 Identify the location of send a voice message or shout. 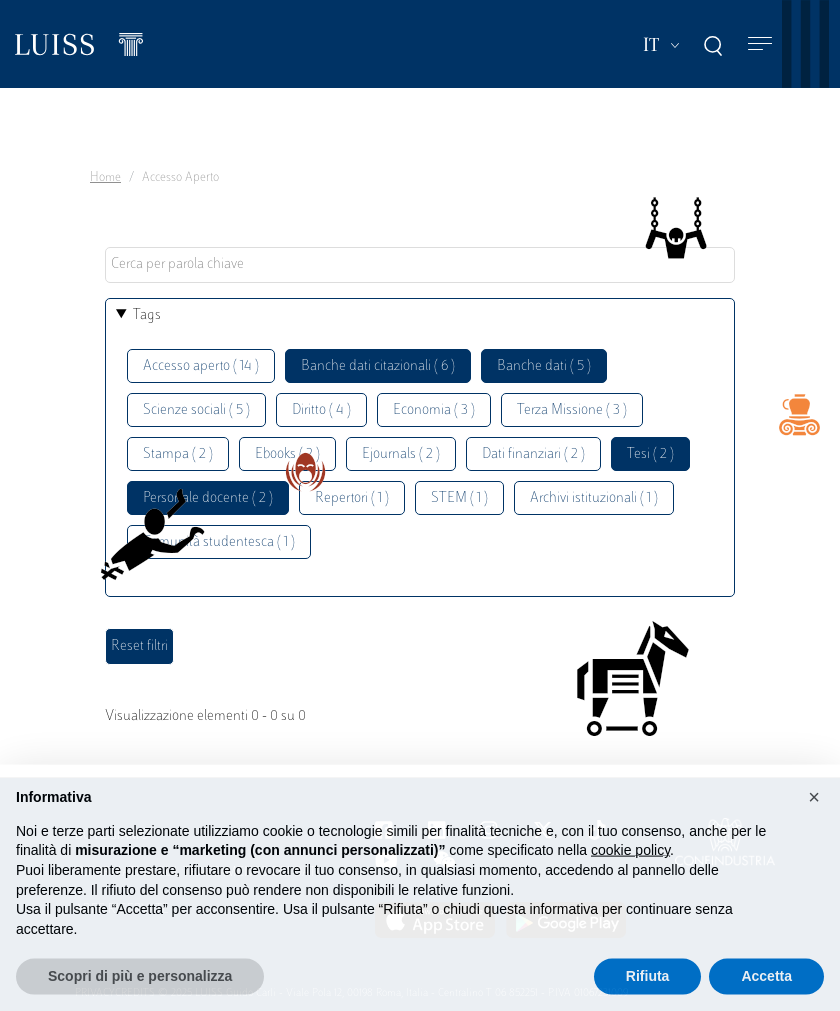
(305, 471).